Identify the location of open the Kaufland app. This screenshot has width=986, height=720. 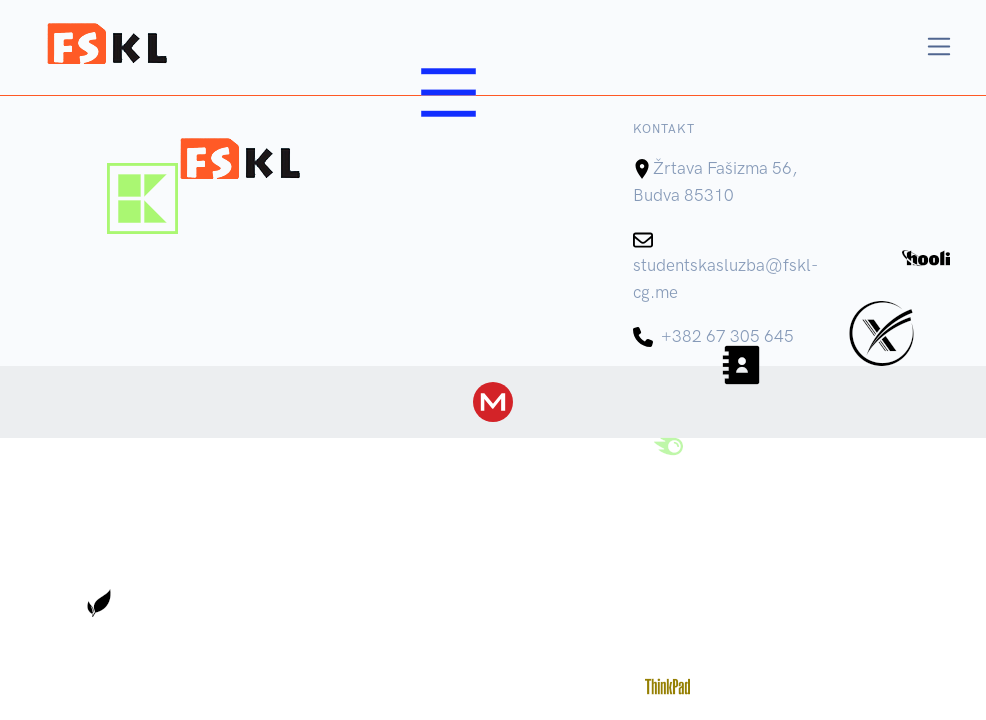
(142, 198).